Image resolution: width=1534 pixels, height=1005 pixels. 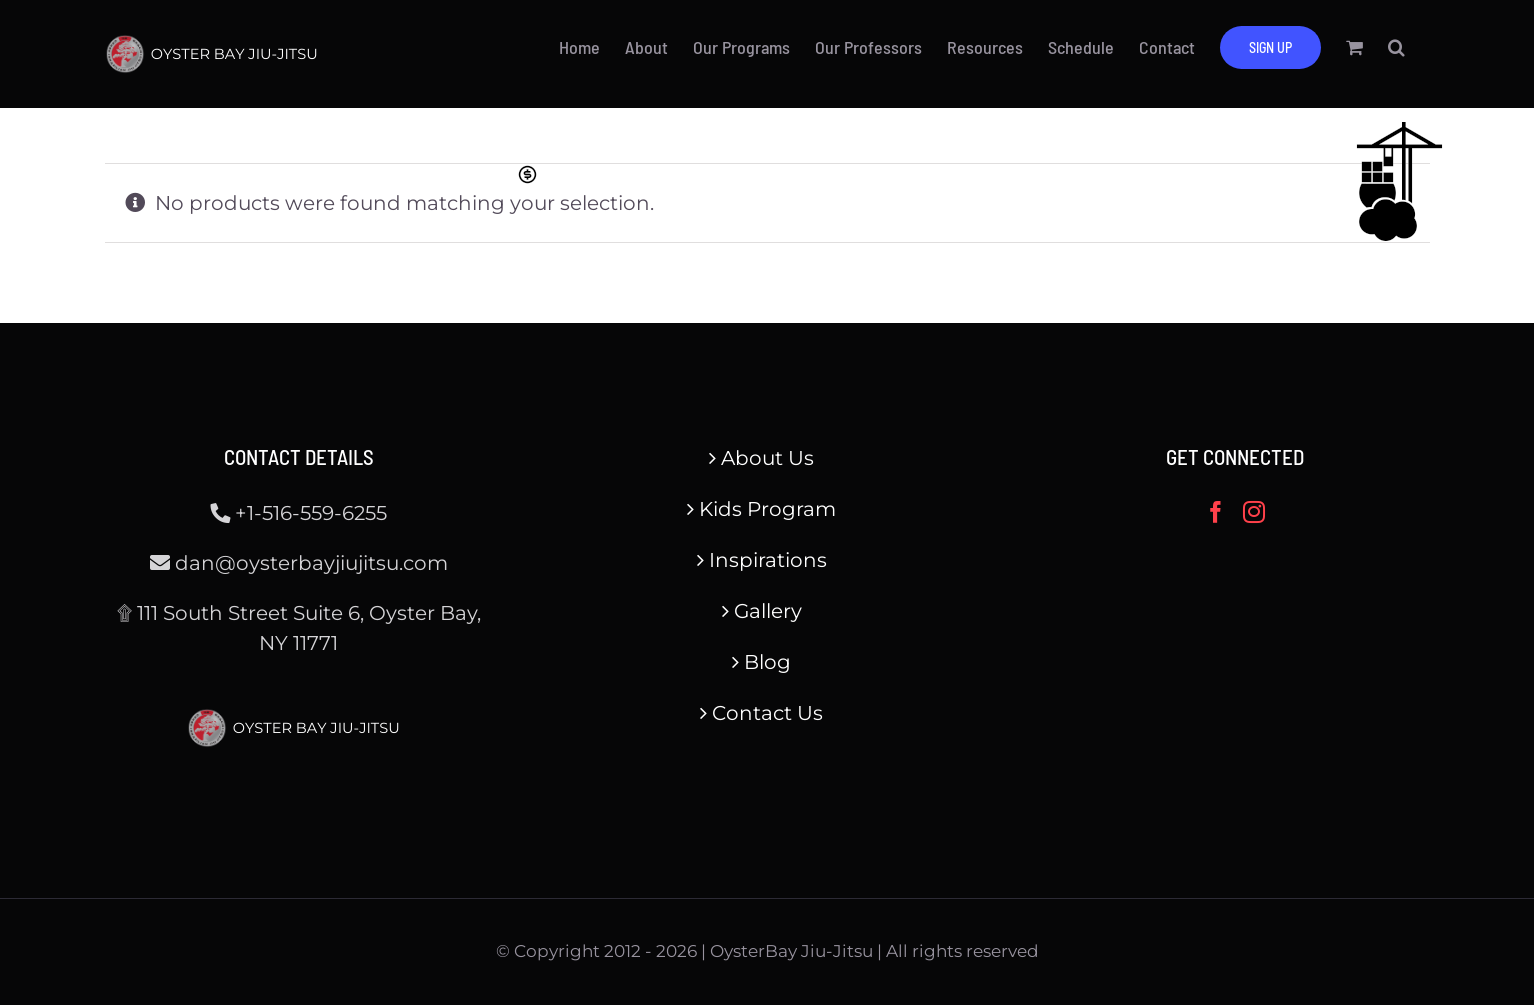 I want to click on view account balance or financial summary, so click(x=527, y=174).